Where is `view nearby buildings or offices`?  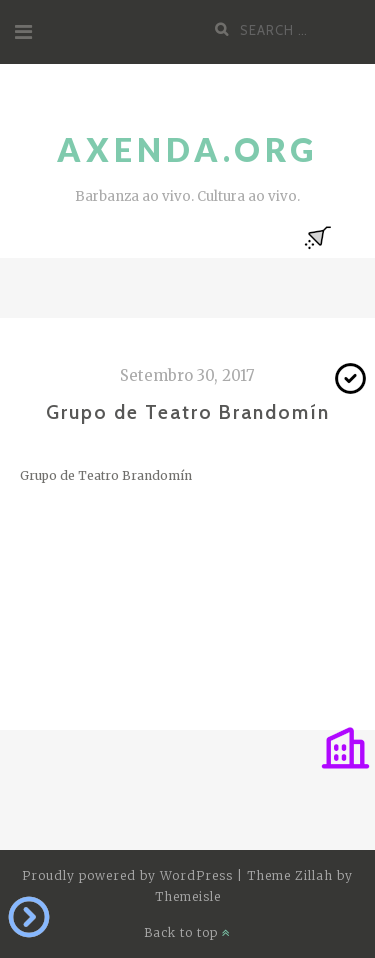
view nearby buildings or offices is located at coordinates (345, 749).